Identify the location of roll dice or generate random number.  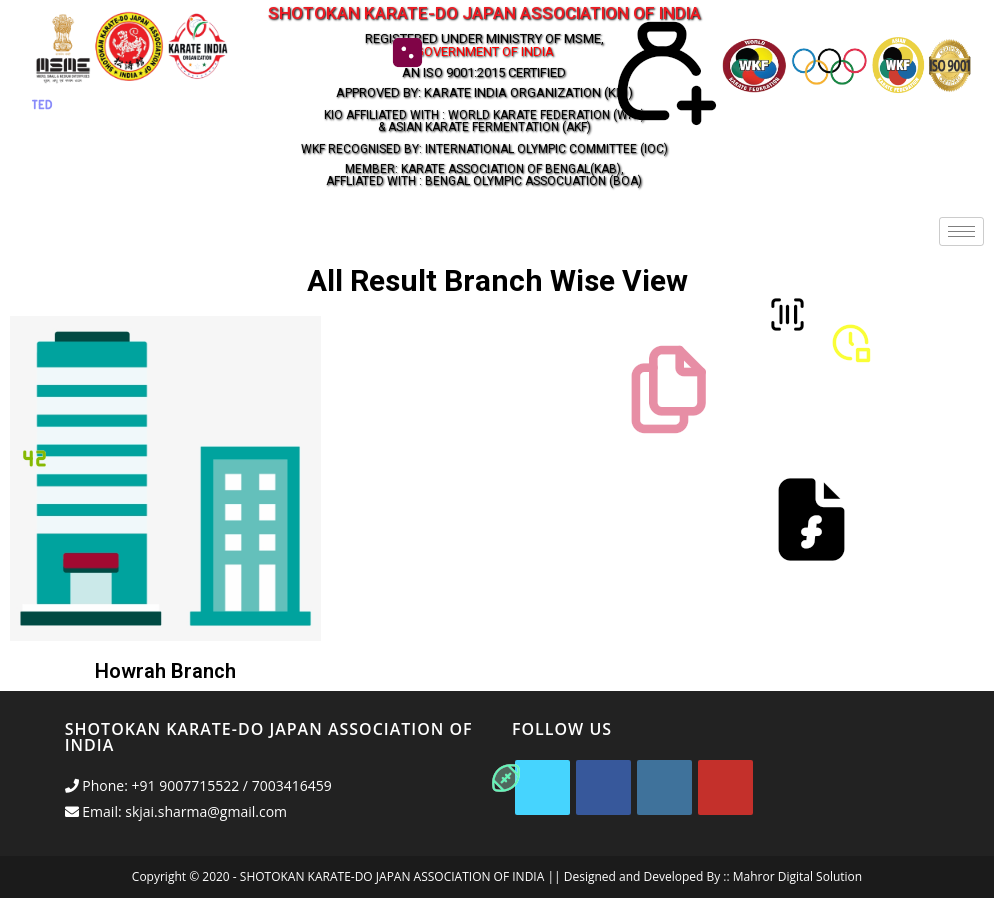
(407, 52).